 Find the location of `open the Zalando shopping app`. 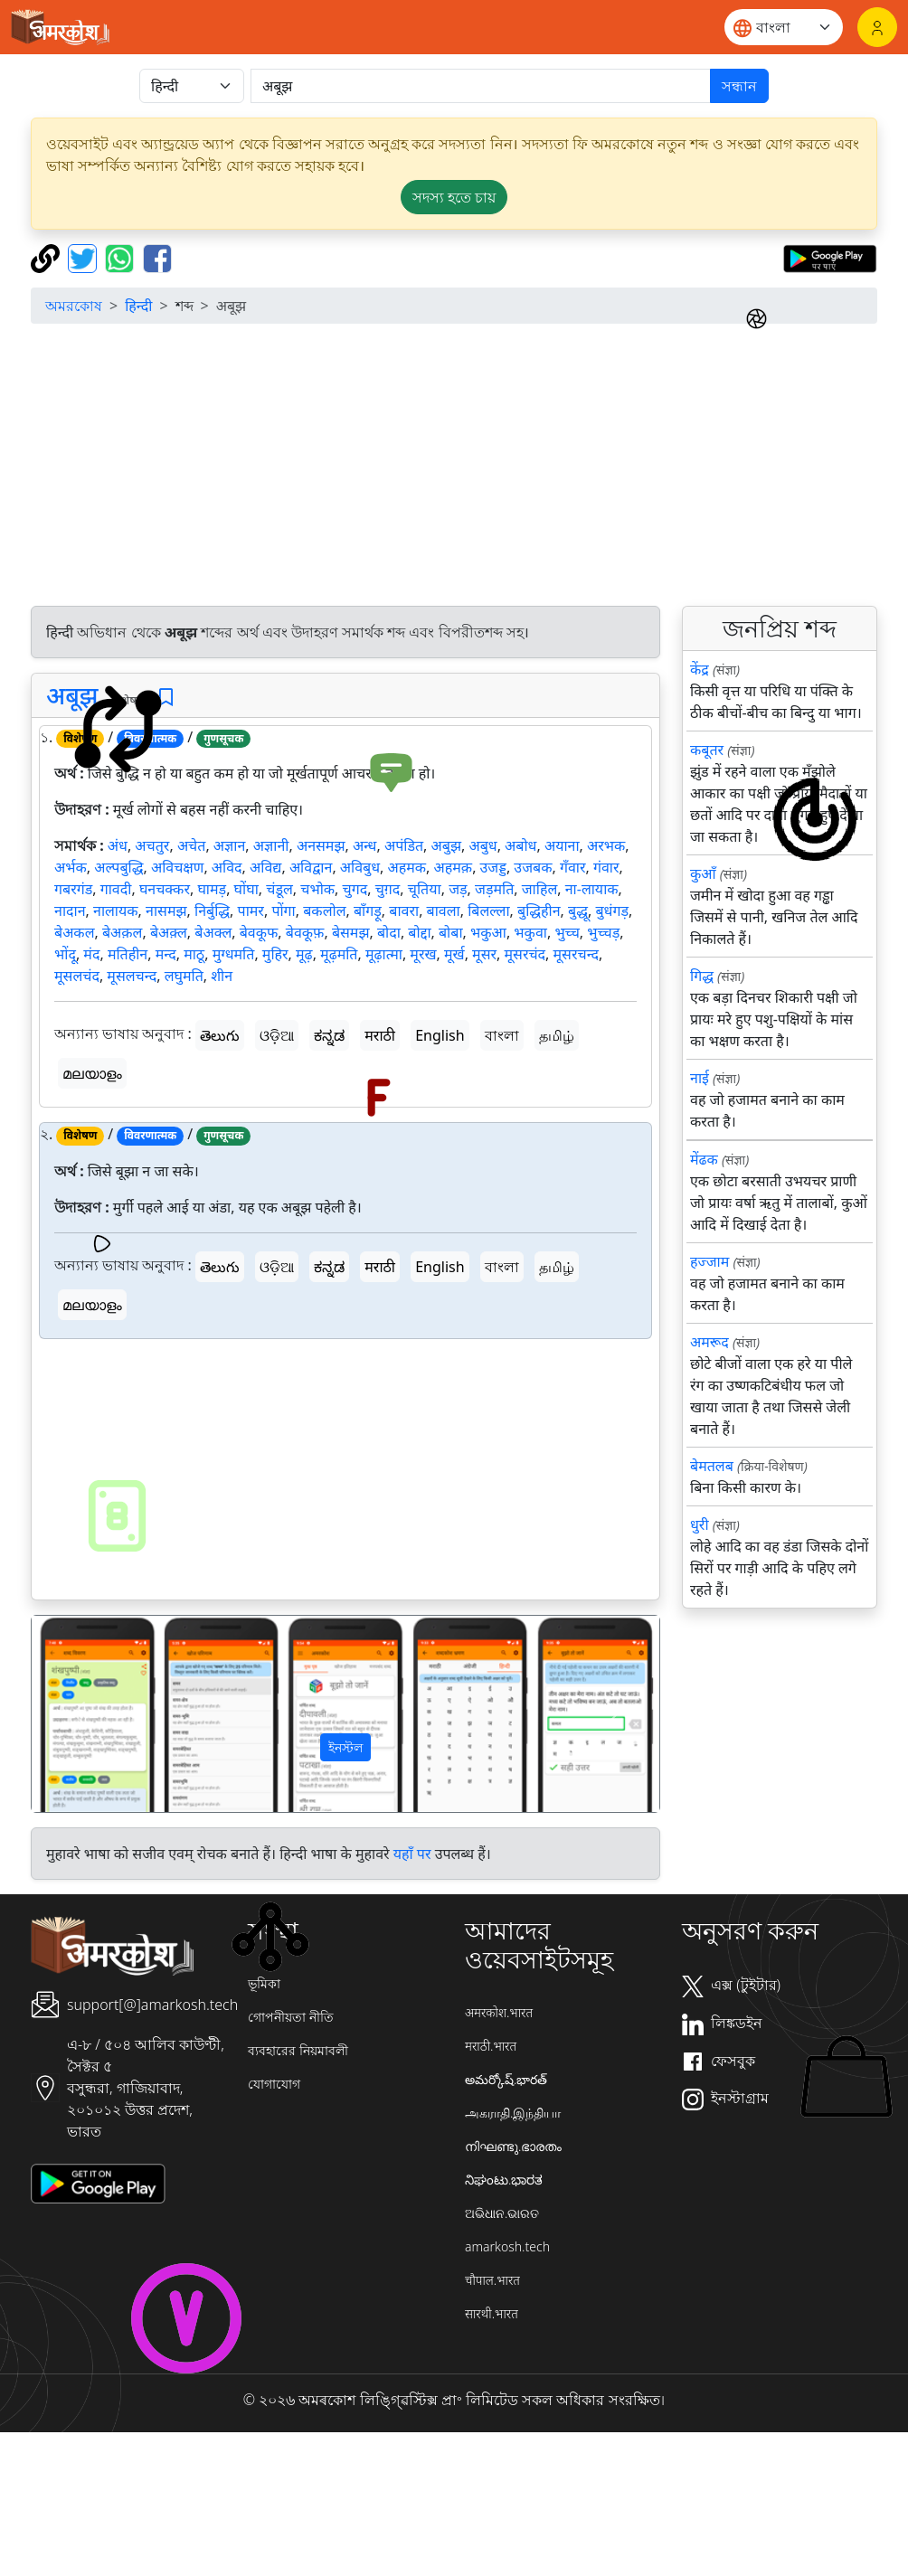

open the Zalando shopping app is located at coordinates (101, 1243).